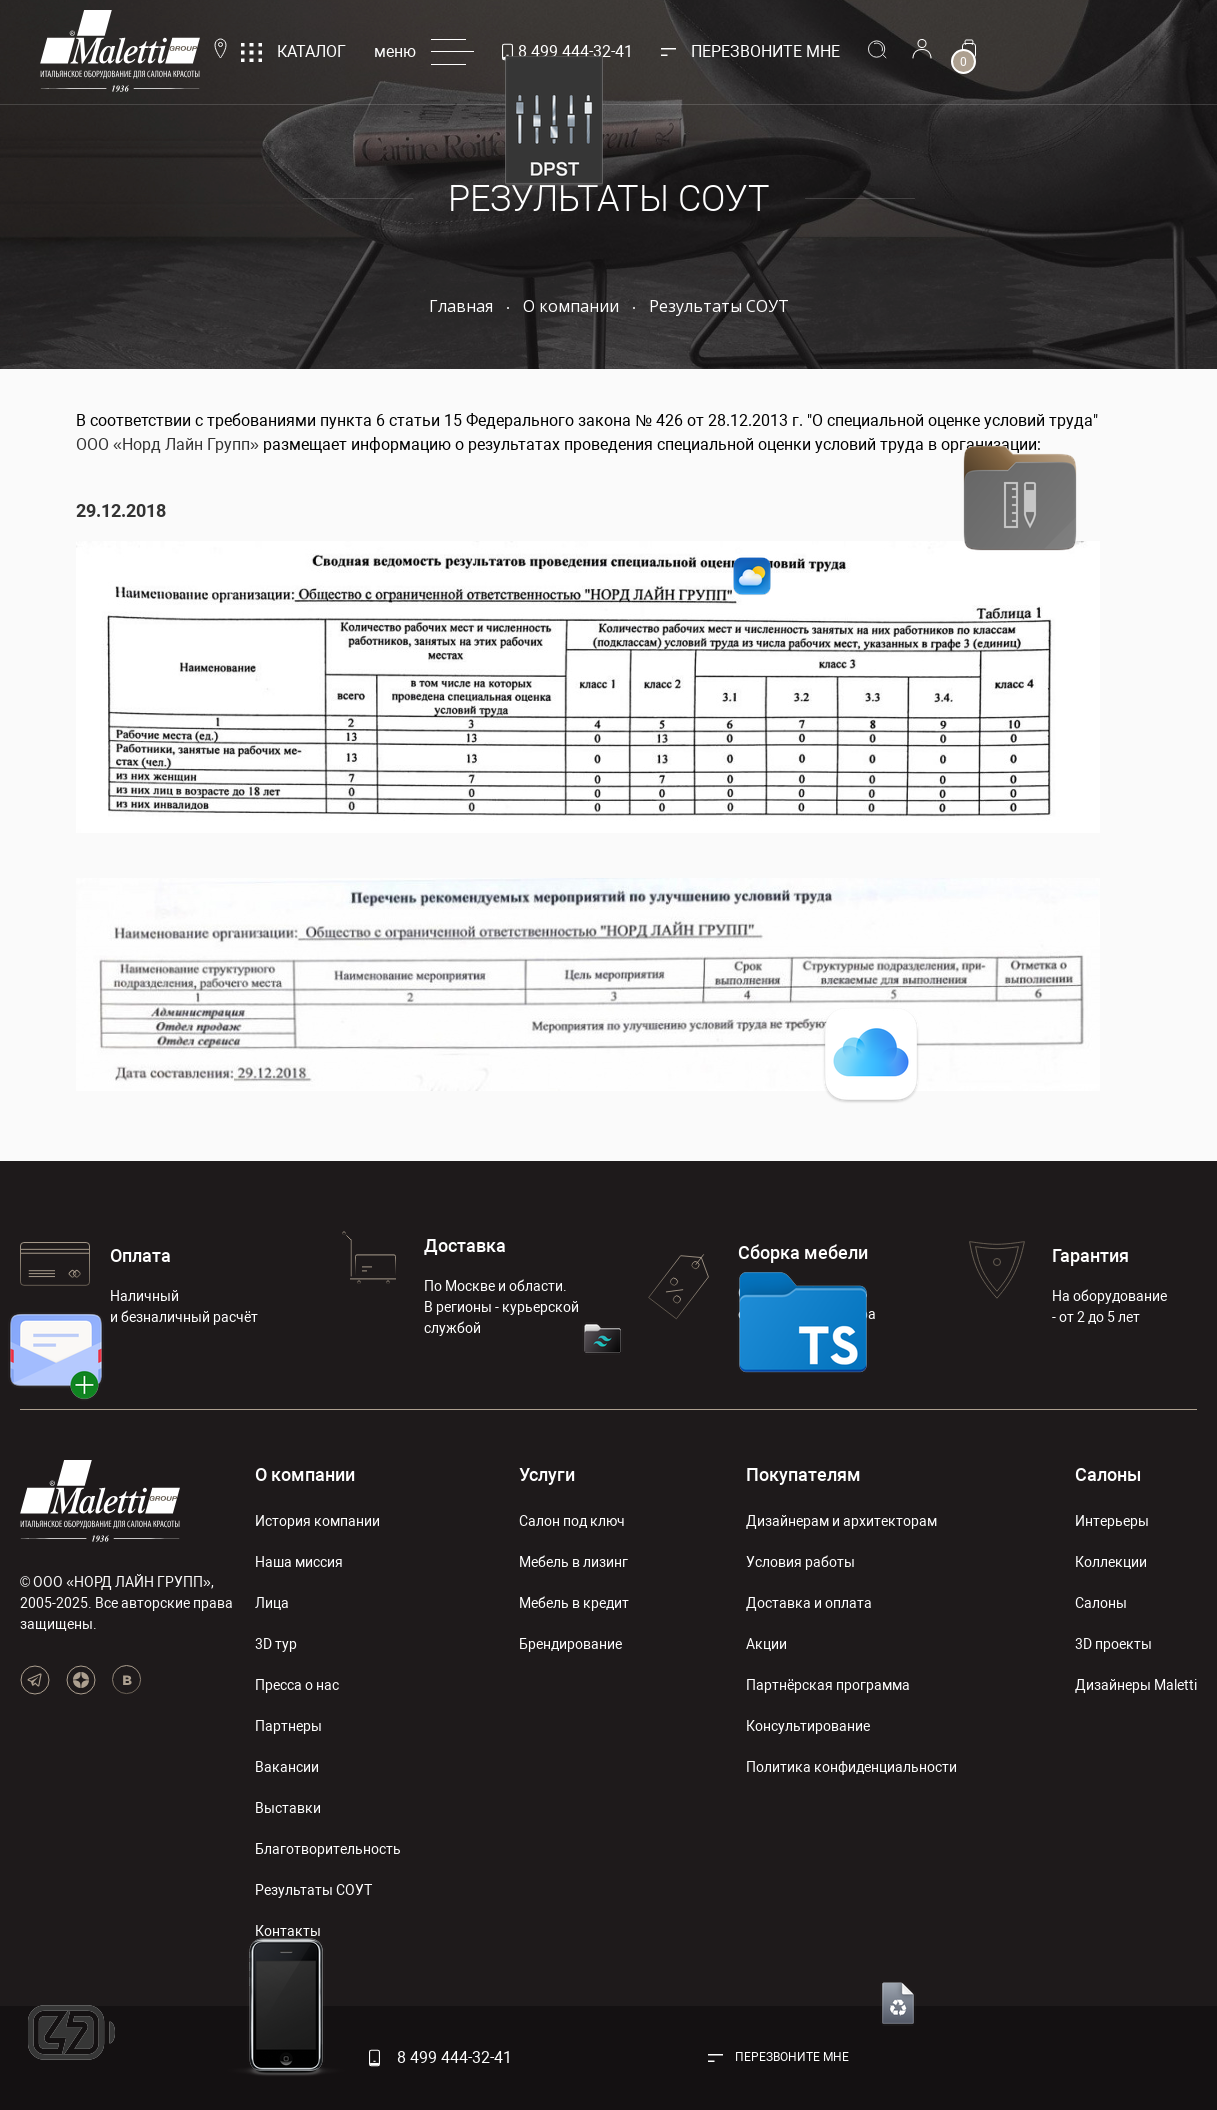  I want to click on access document templates folder, so click(1020, 498).